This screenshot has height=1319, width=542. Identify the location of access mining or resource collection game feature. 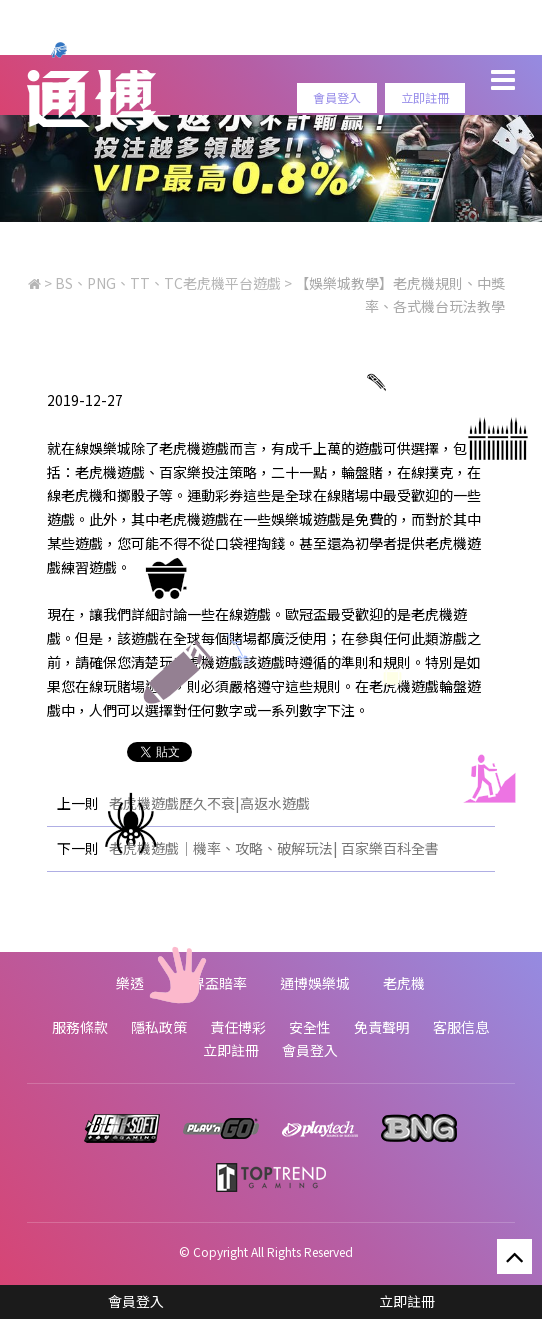
(167, 577).